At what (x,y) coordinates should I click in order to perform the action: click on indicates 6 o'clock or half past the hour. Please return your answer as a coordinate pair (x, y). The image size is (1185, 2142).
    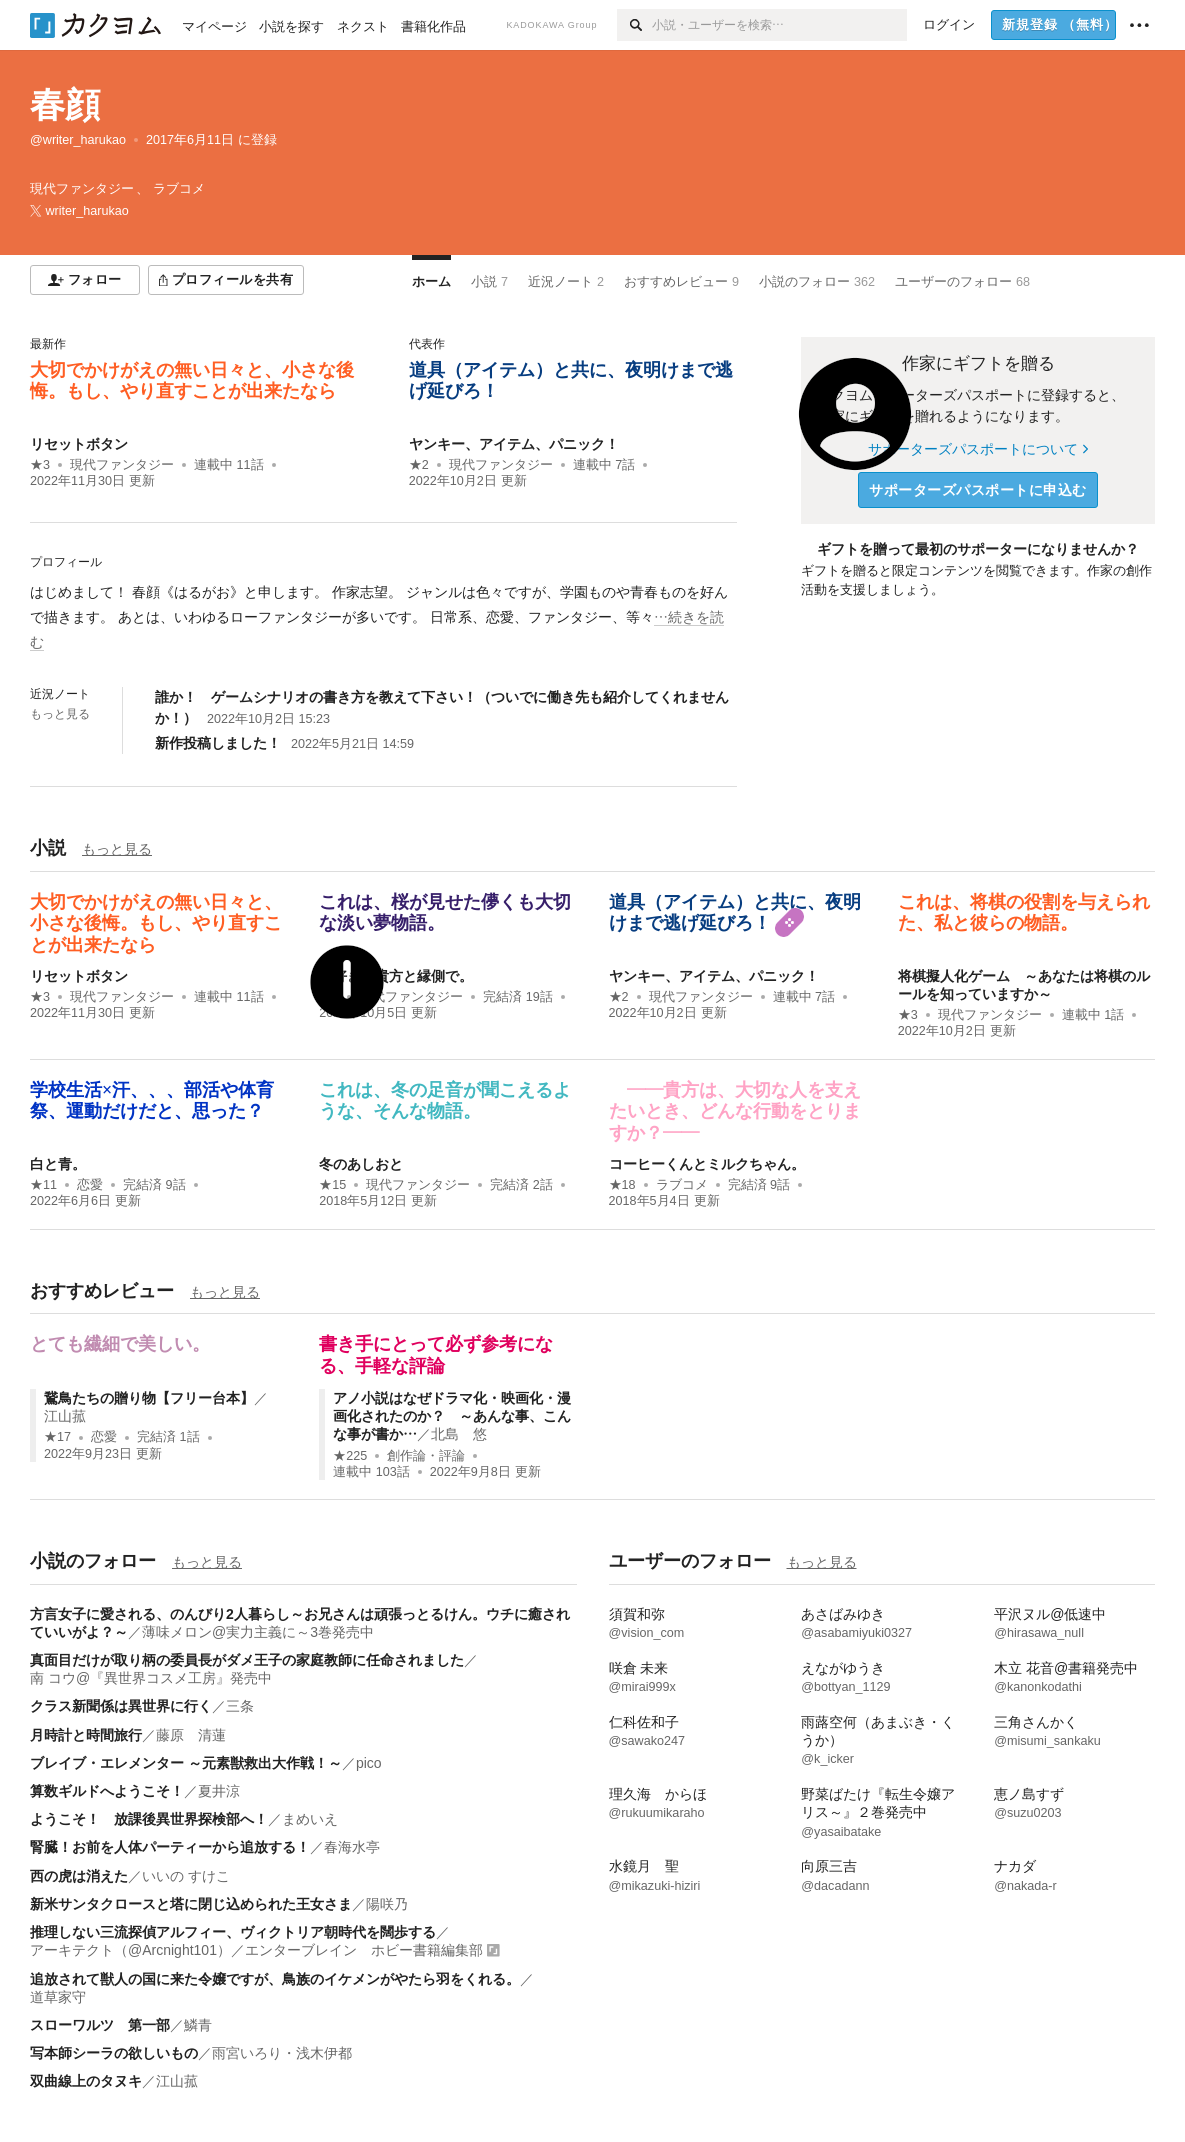
    Looking at the image, I should click on (347, 982).